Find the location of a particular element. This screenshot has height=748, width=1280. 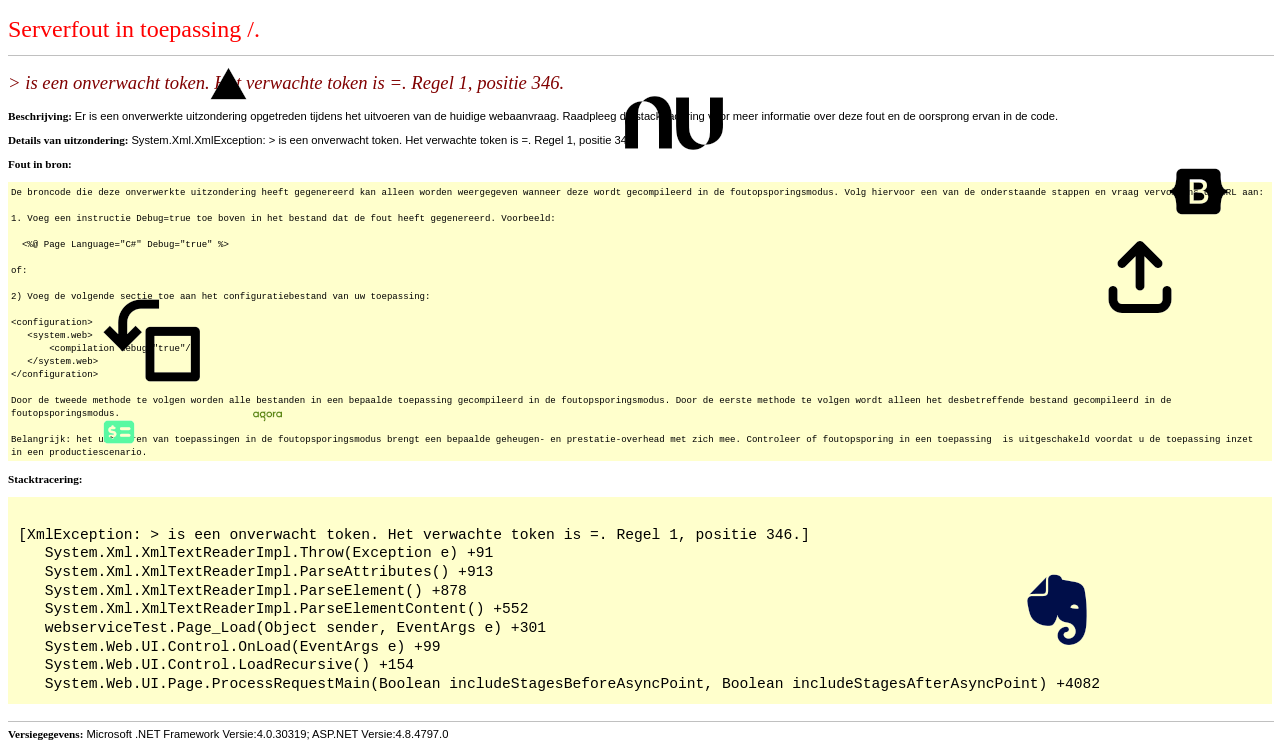

rotate object counterclockwise is located at coordinates (154, 340).